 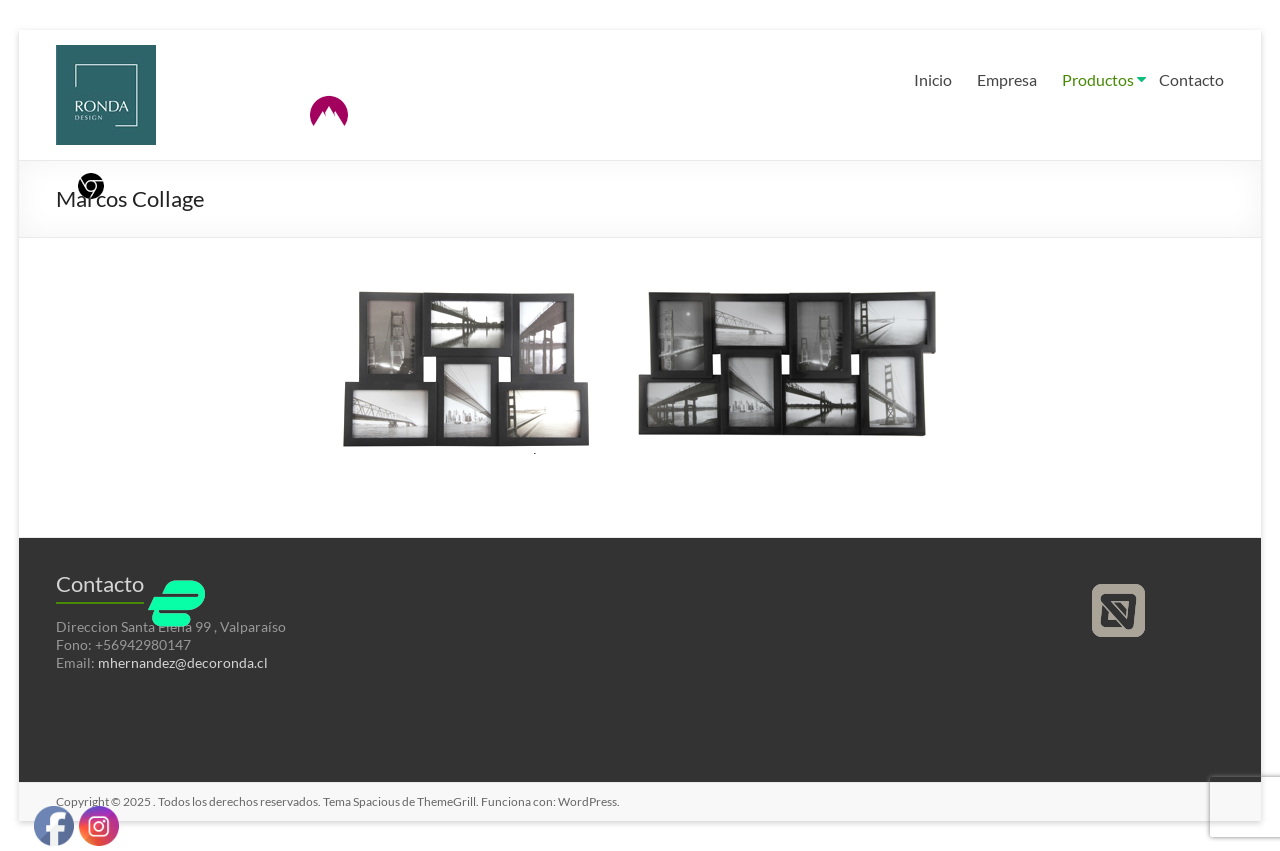 I want to click on open Google Chrome browser, so click(x=91, y=186).